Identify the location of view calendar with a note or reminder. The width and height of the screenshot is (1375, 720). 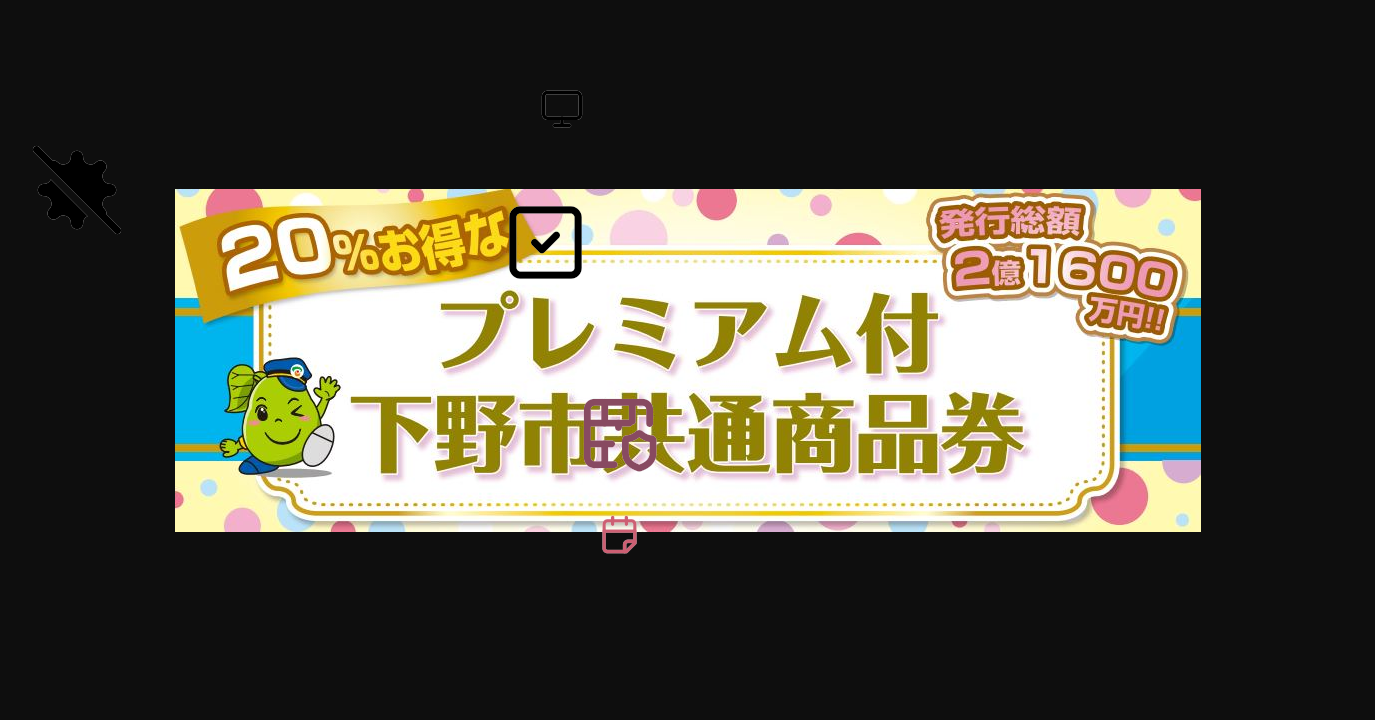
(619, 534).